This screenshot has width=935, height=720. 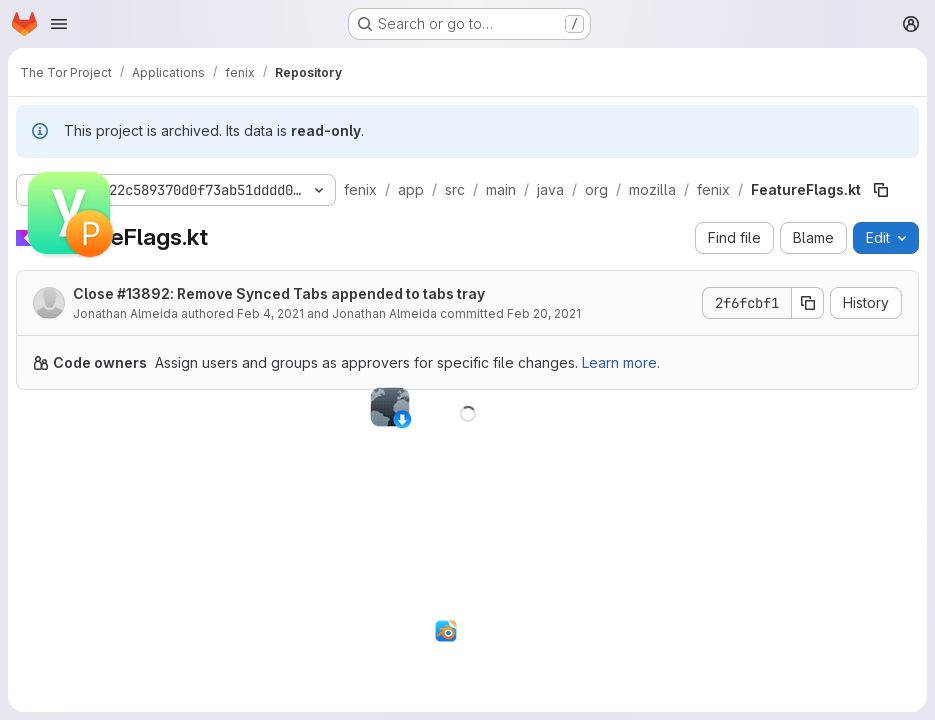 I want to click on open yubikey piv manager app, so click(x=69, y=213).